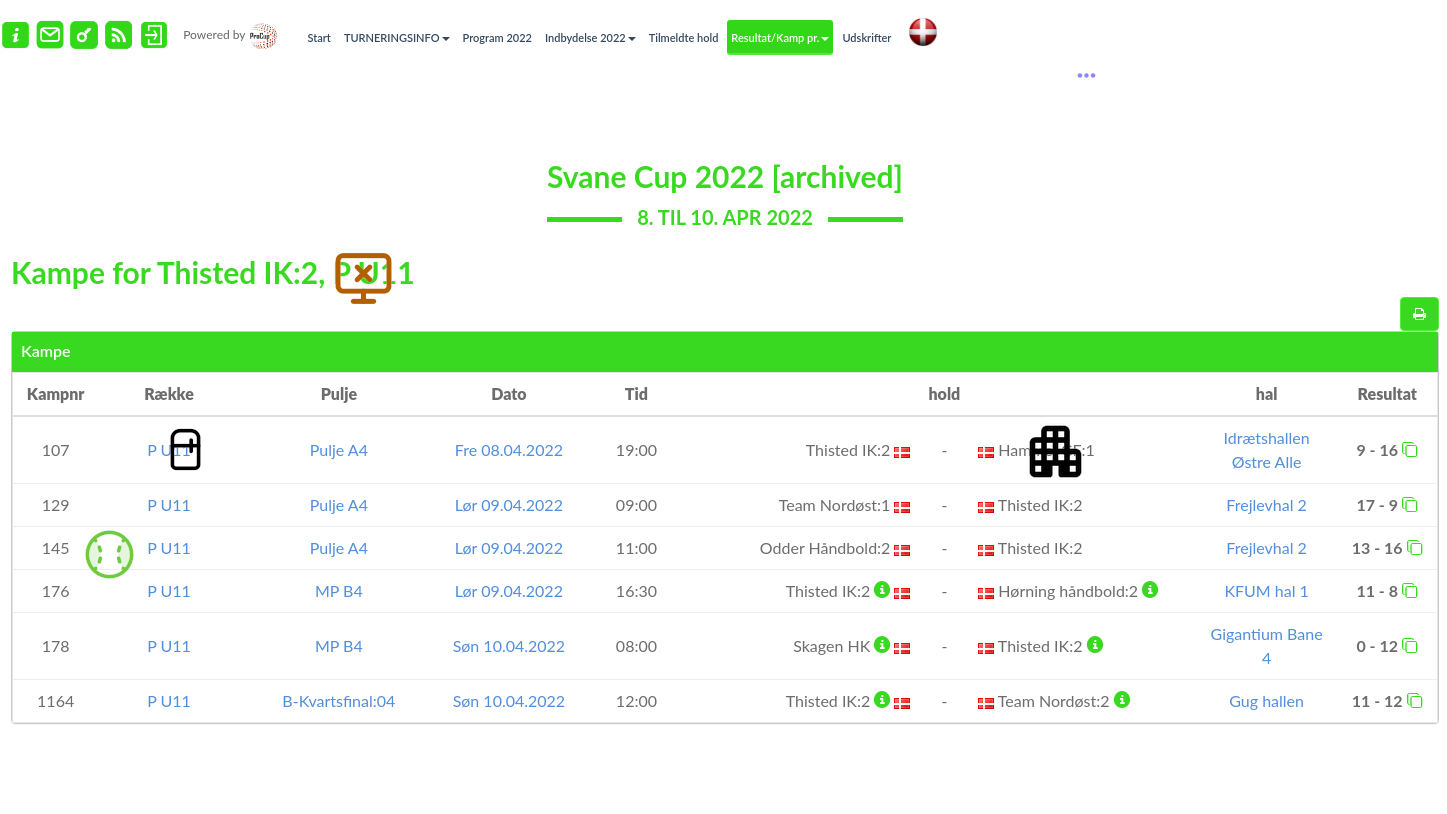 The image size is (1447, 814). What do you see at coordinates (109, 554) in the screenshot?
I see `view baseball scores or stats` at bounding box center [109, 554].